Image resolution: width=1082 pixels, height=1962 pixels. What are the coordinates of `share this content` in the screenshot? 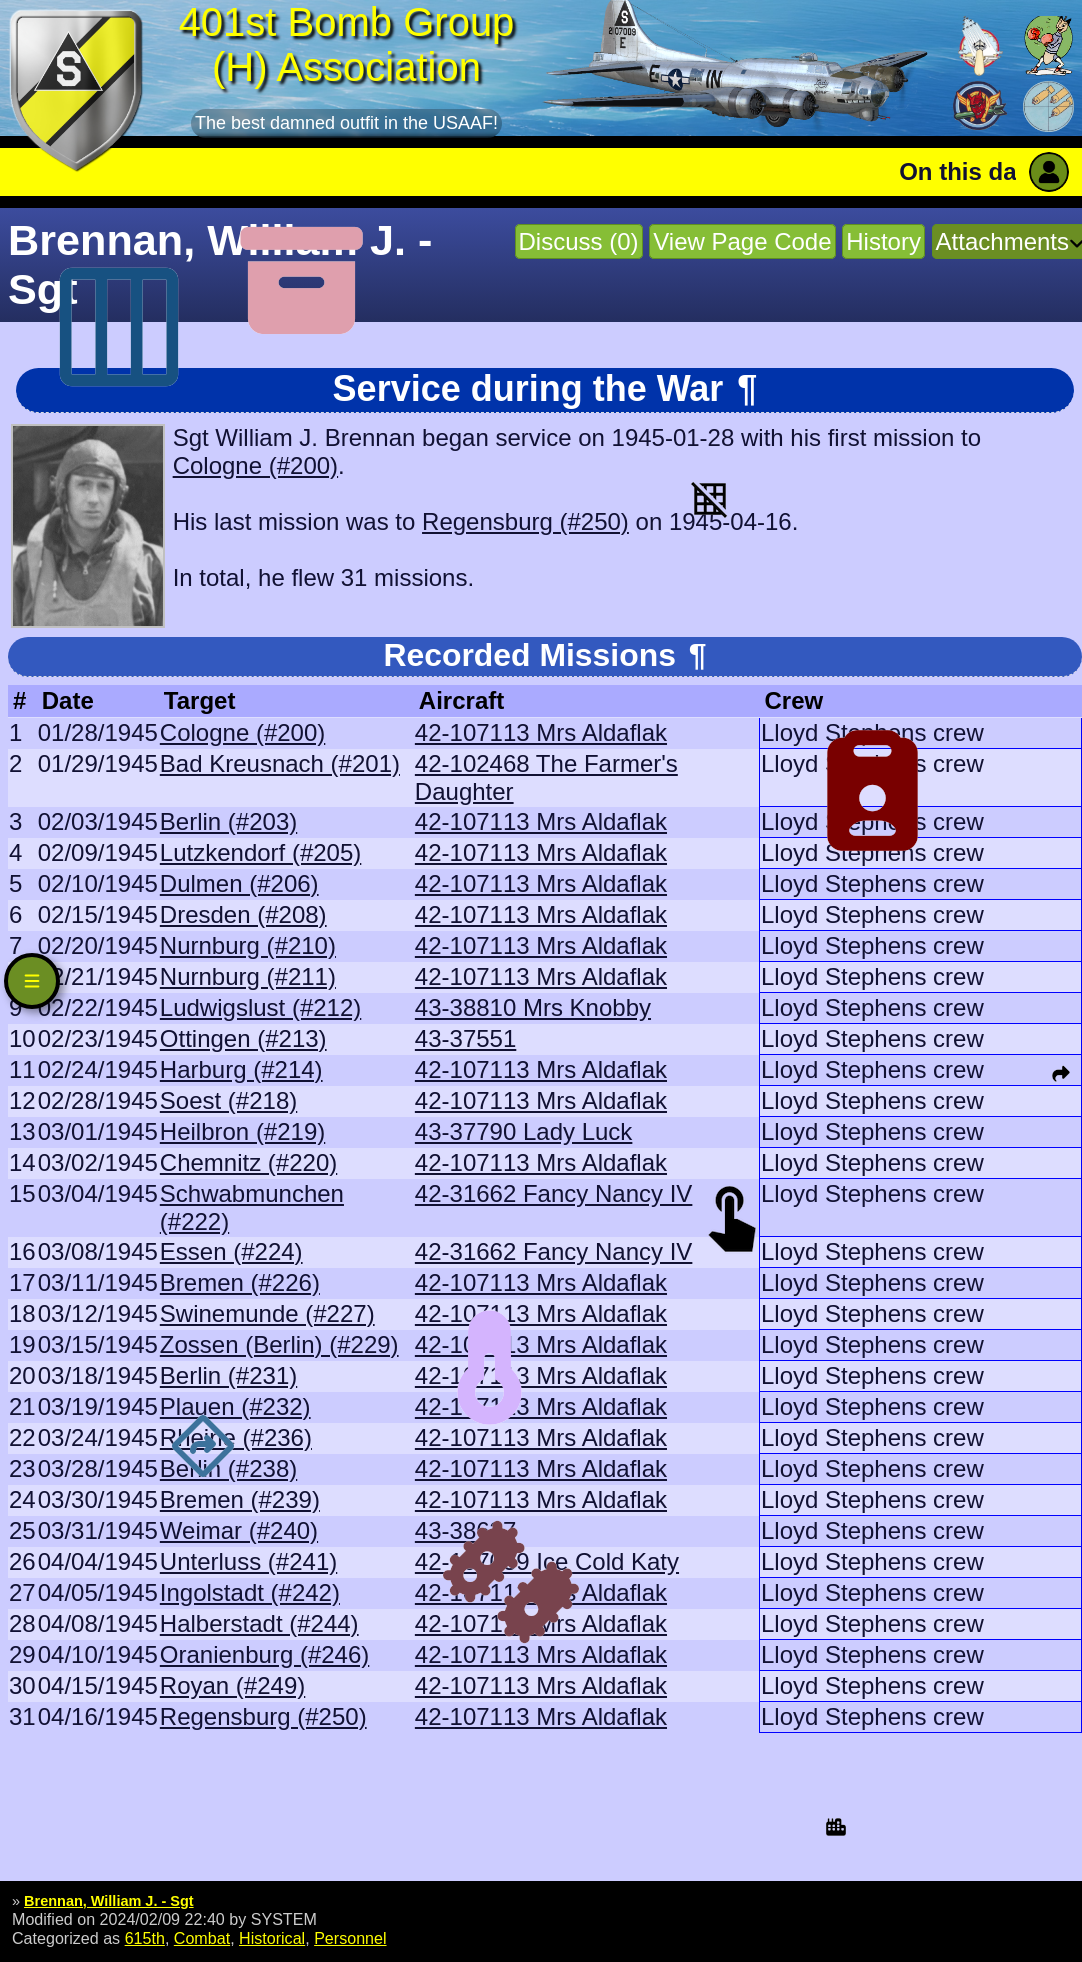 It's located at (1061, 1074).